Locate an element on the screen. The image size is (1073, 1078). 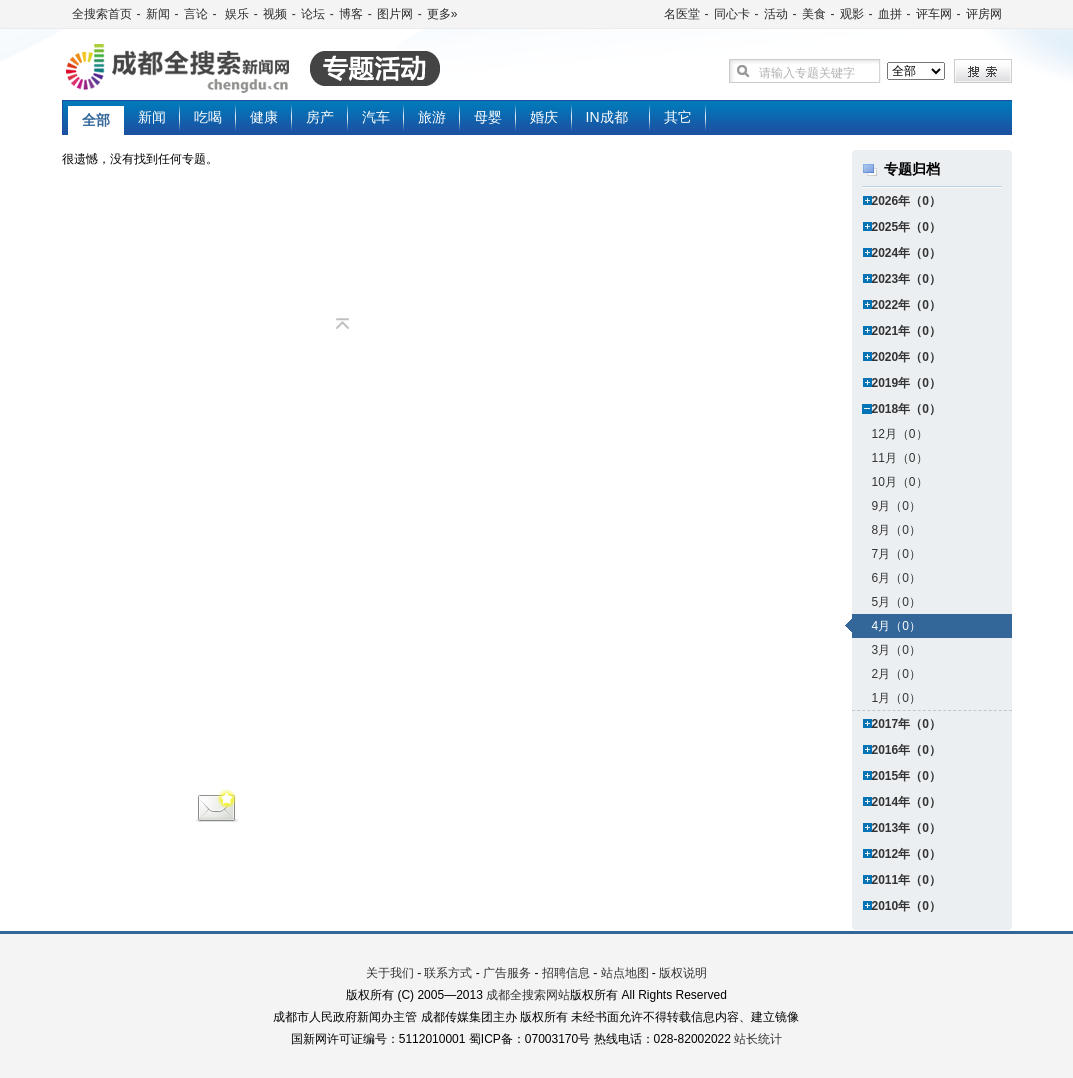
mark email as unread is located at coordinates (216, 808).